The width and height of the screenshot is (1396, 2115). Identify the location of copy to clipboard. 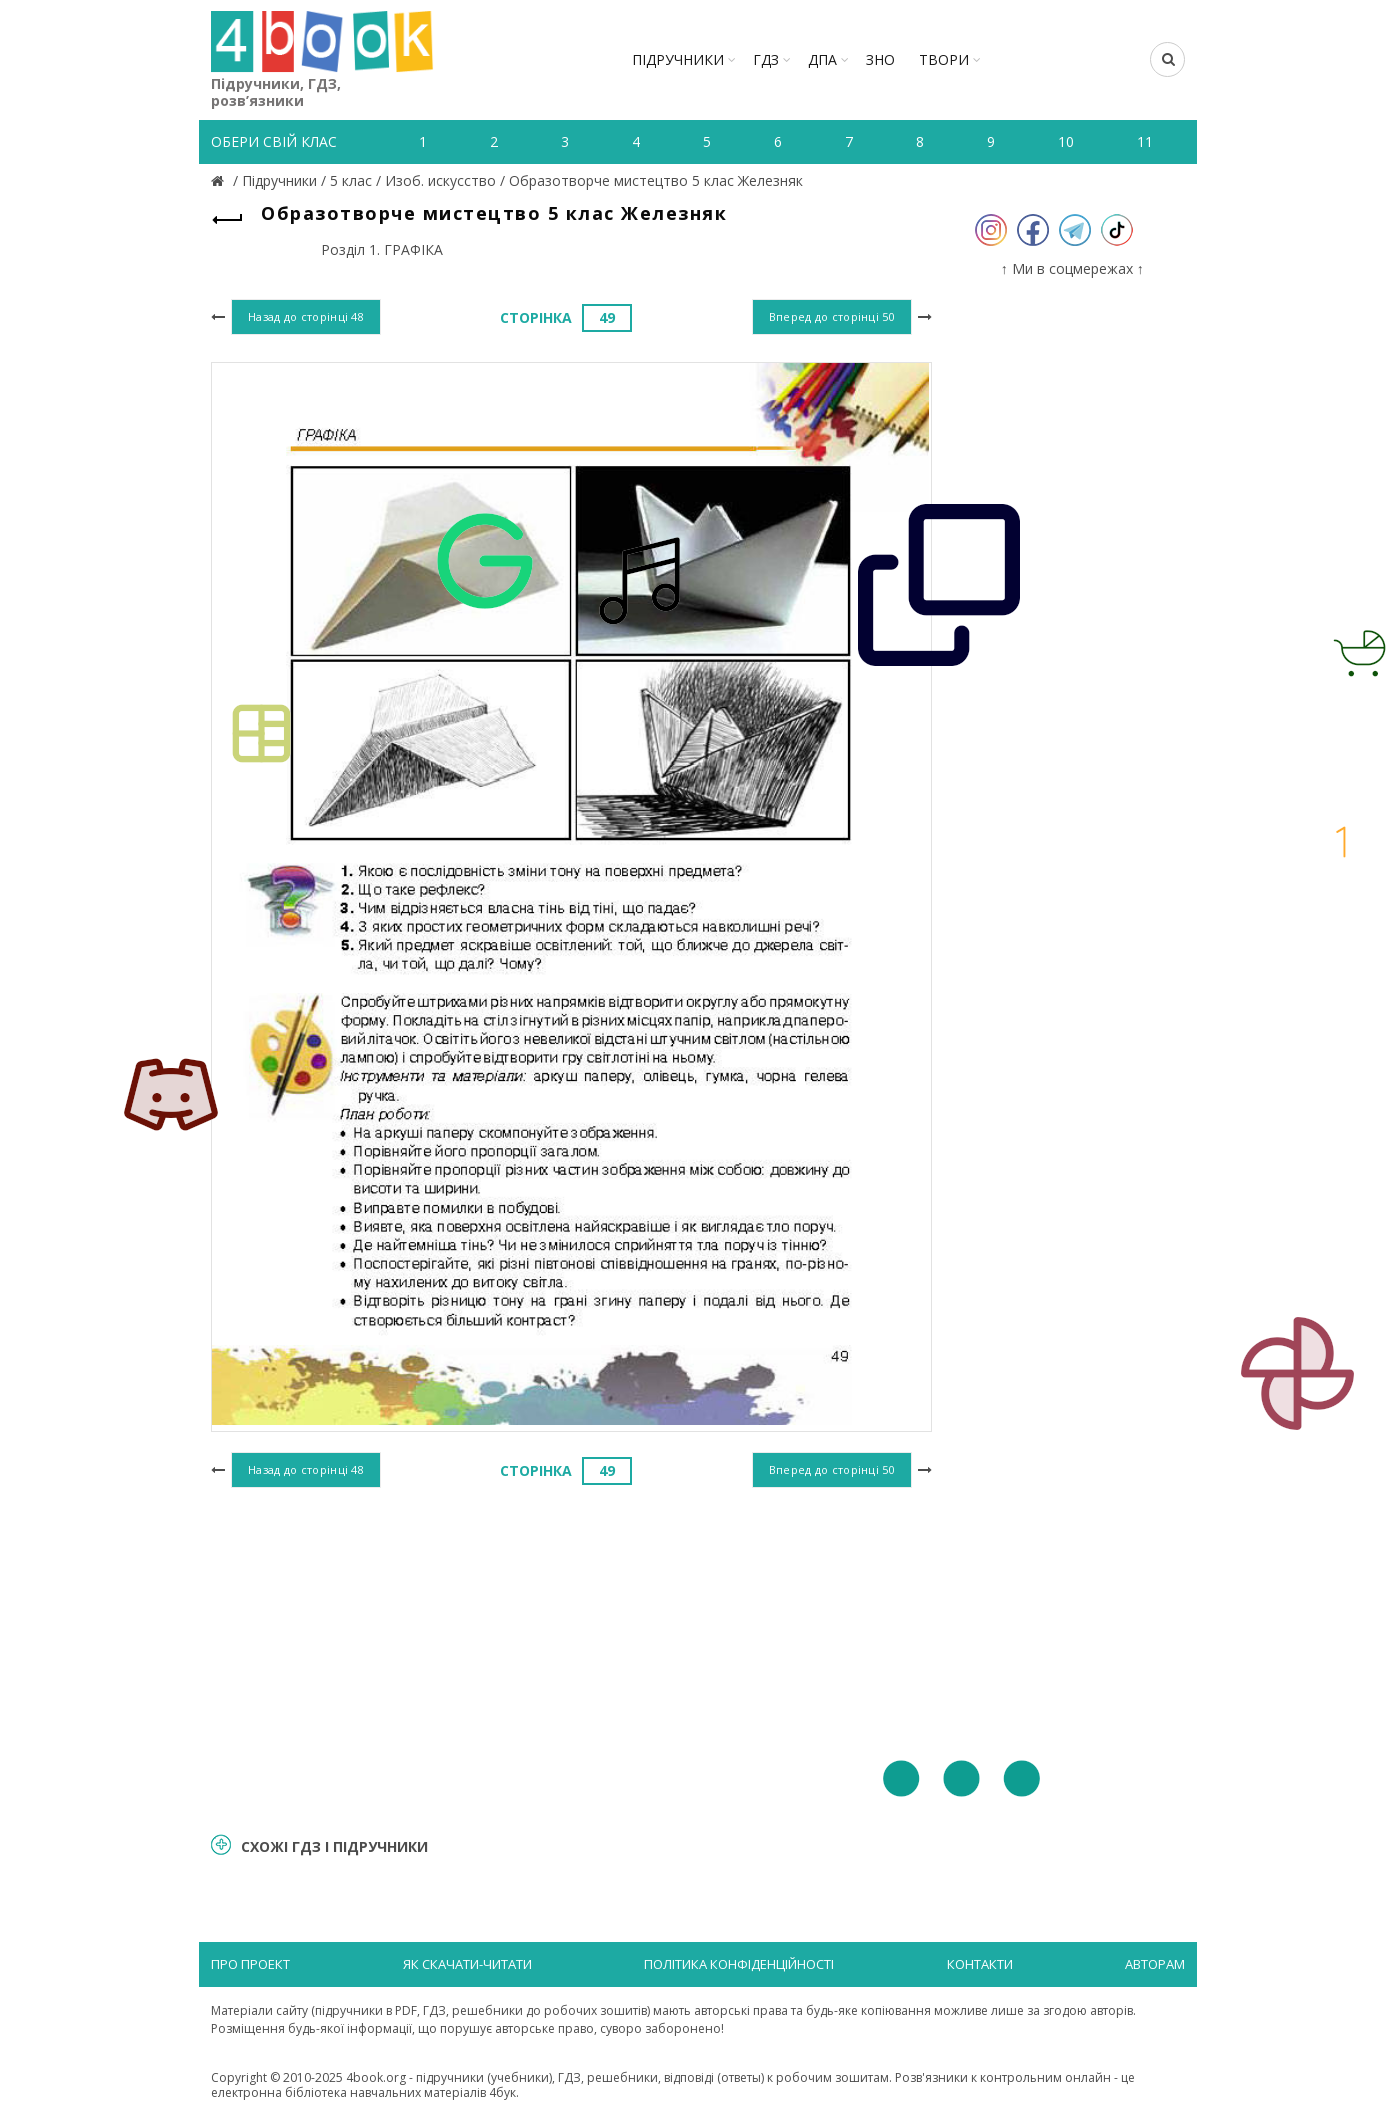
(939, 585).